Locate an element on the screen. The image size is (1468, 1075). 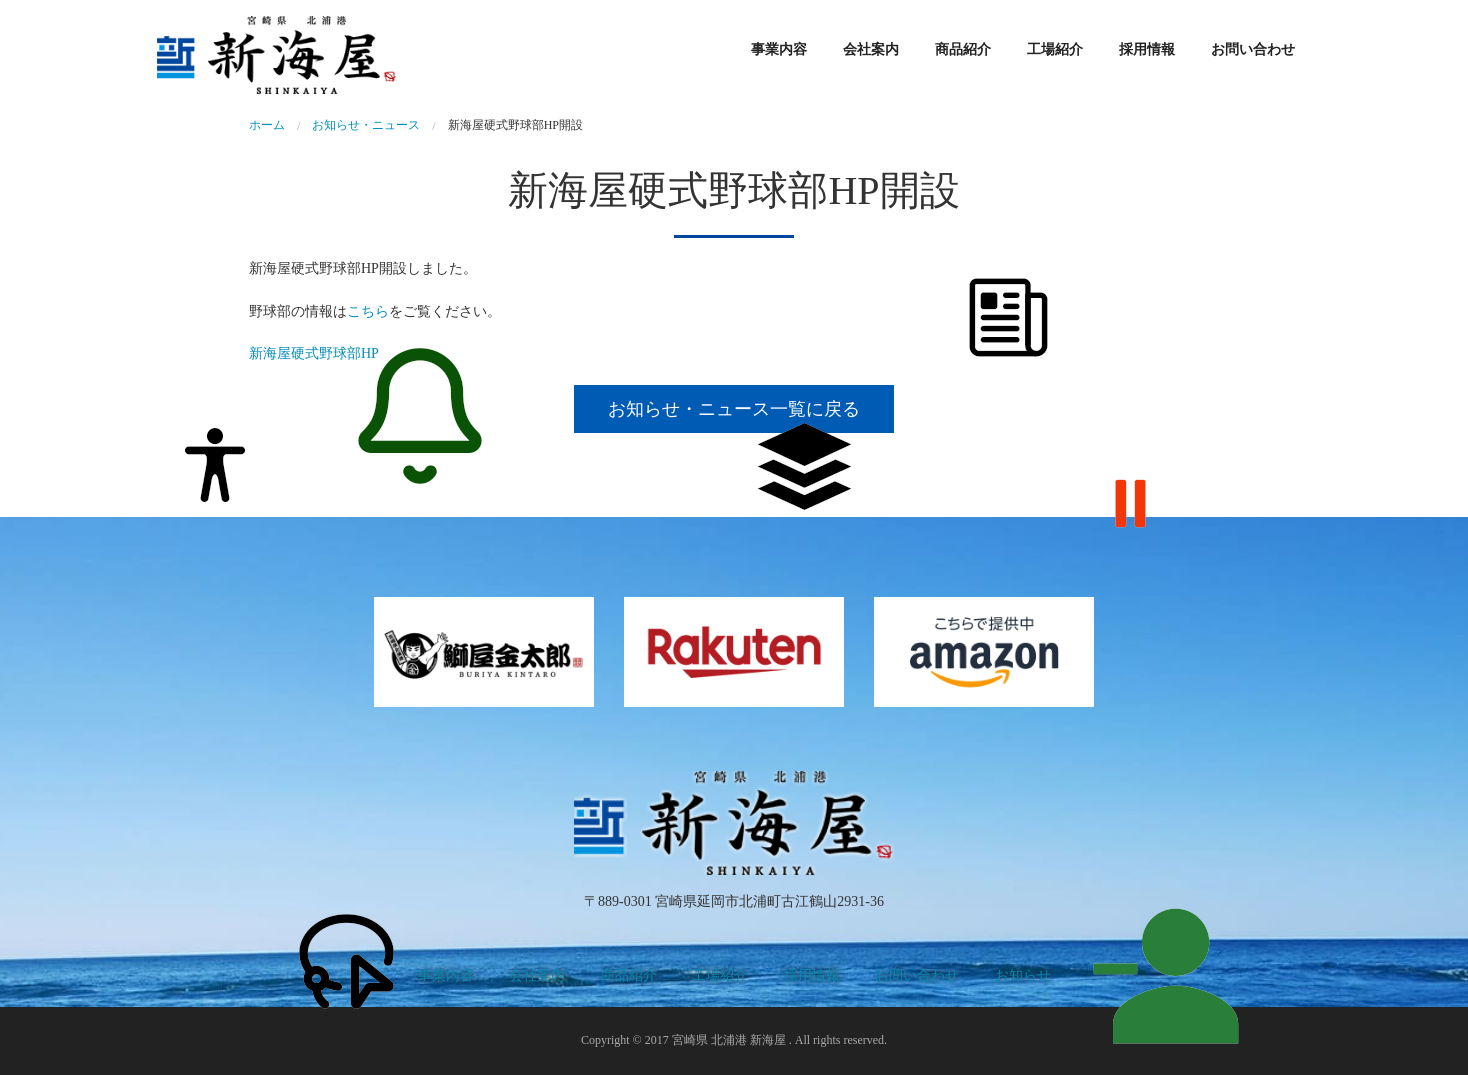
remove a contact or friend is located at coordinates (1166, 976).